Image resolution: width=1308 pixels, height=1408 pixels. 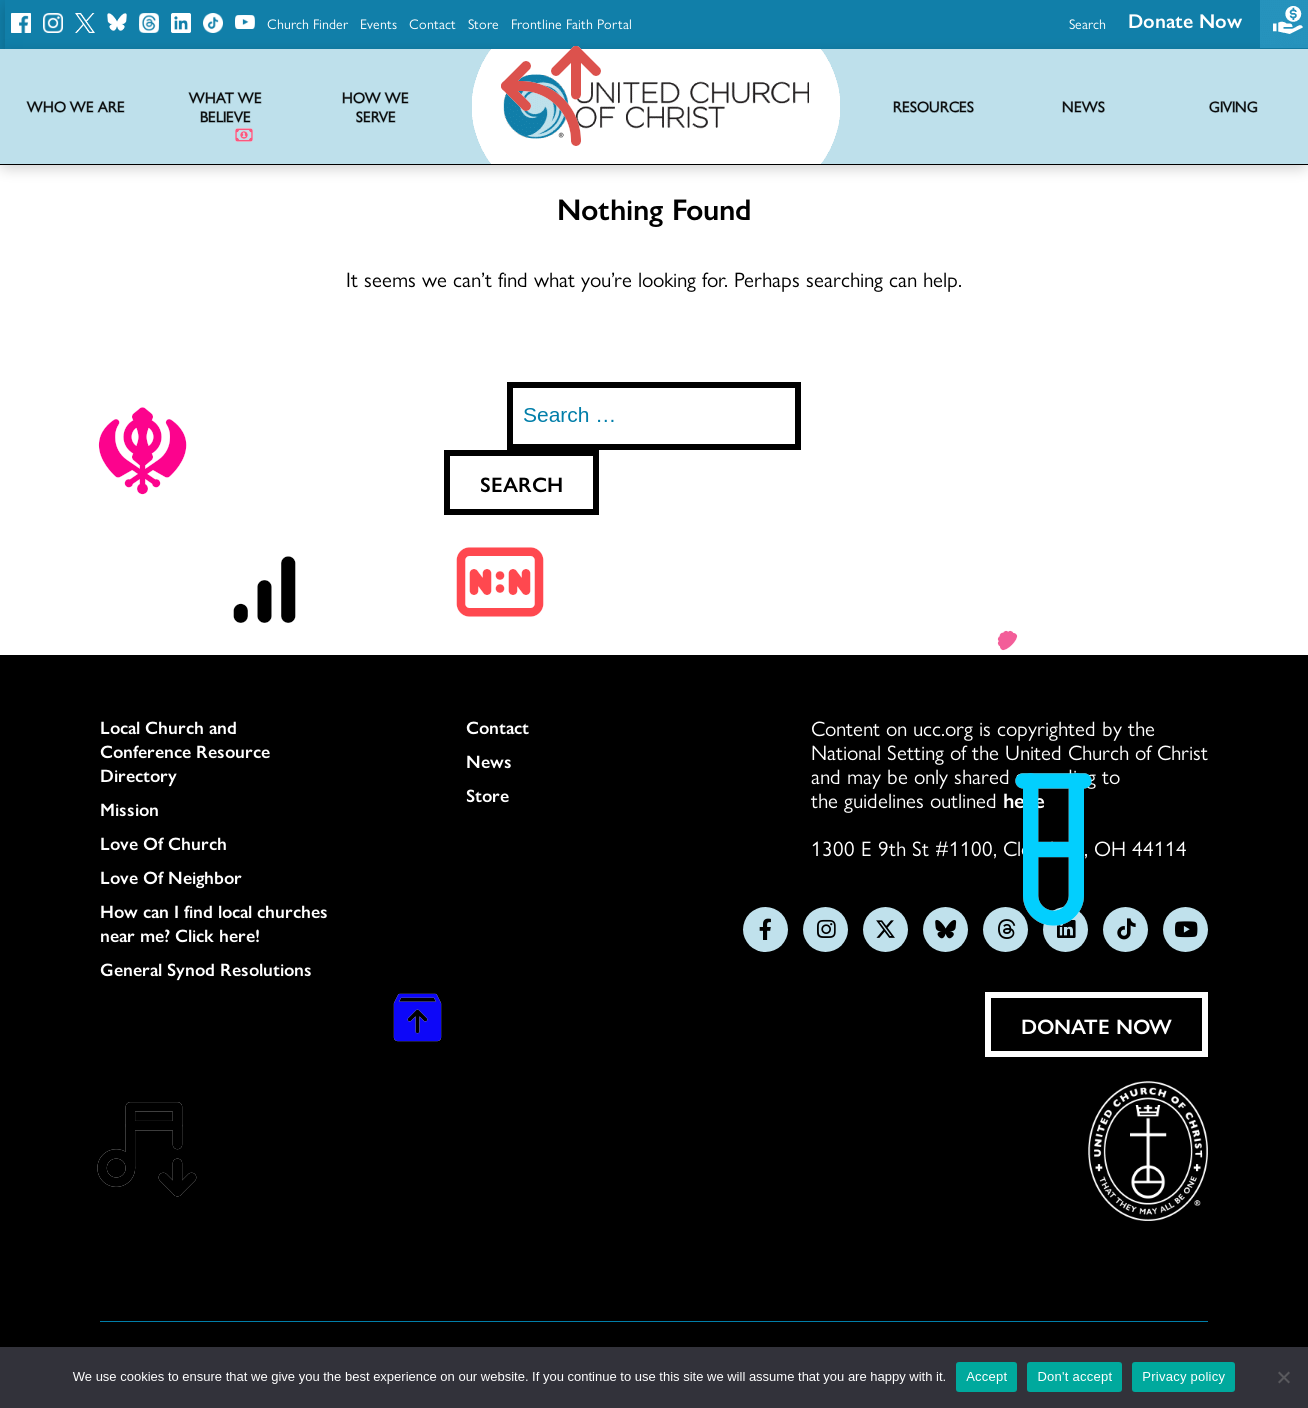 What do you see at coordinates (551, 96) in the screenshot?
I see `take the left ramp or exit` at bounding box center [551, 96].